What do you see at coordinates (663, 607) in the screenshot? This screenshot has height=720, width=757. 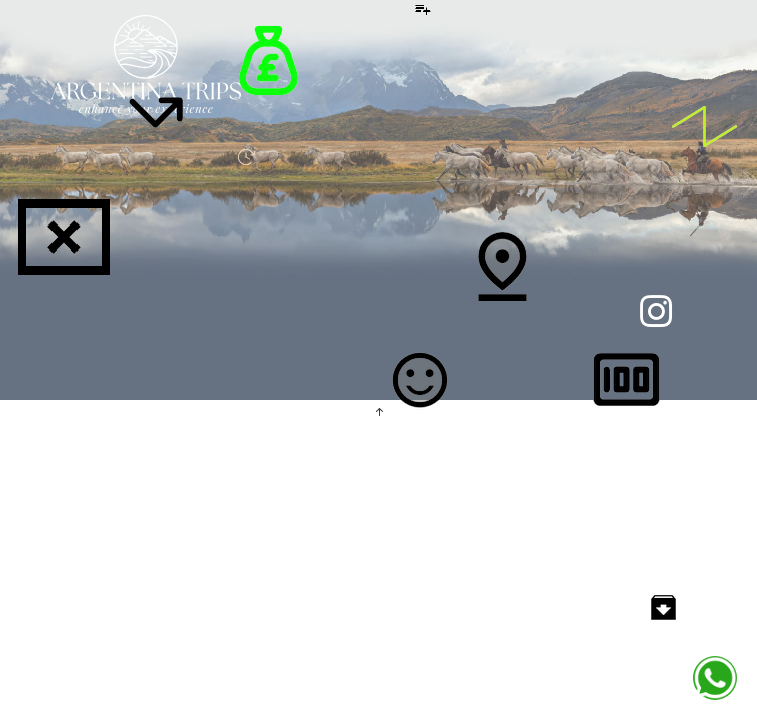 I see `archive selected items` at bounding box center [663, 607].